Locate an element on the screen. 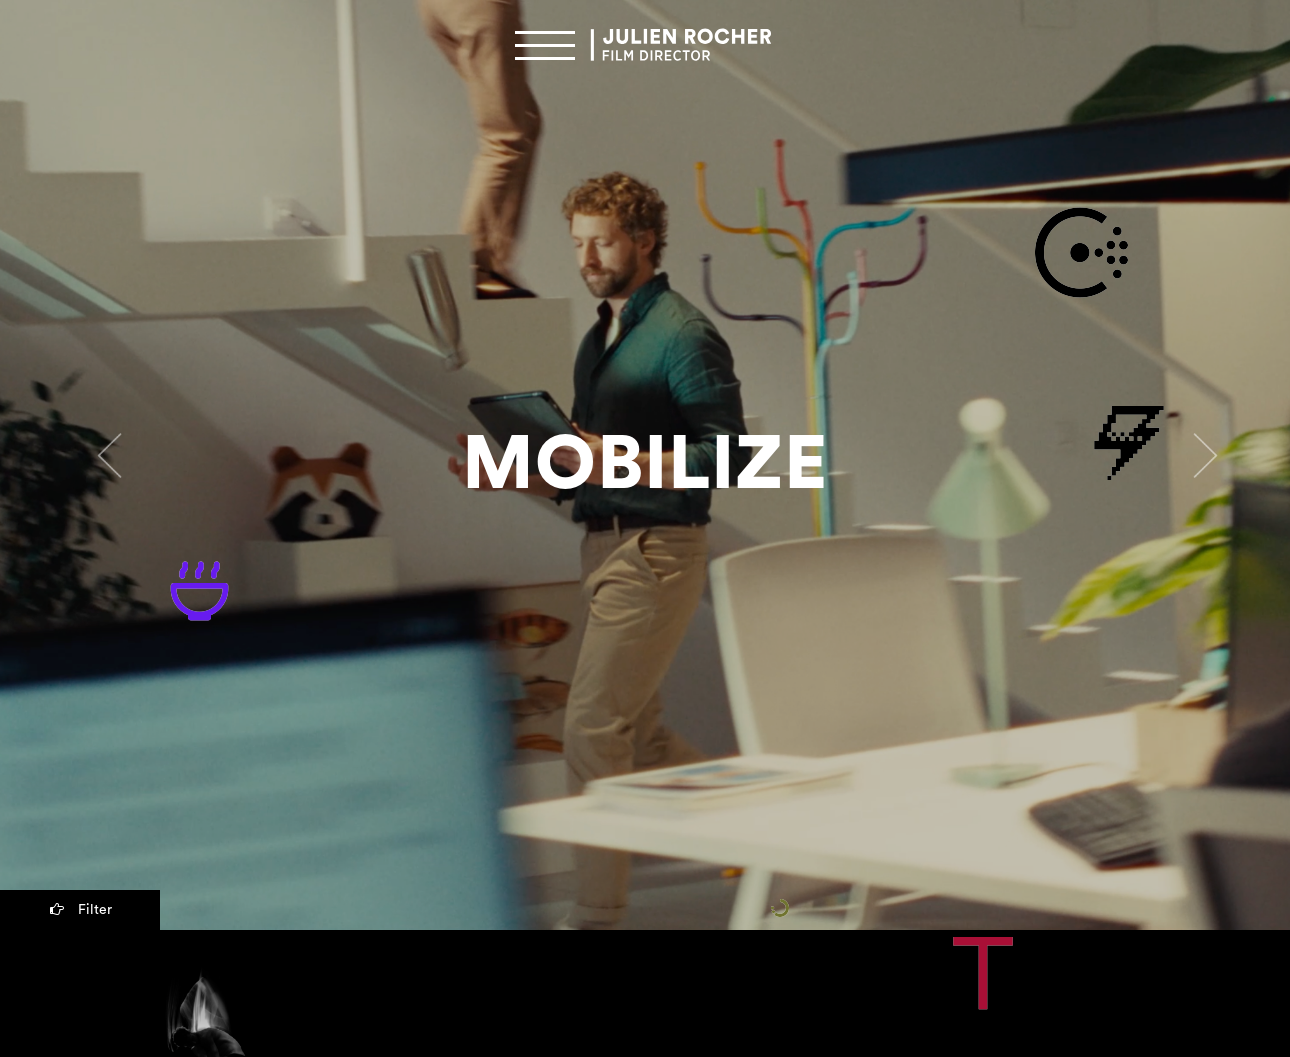 The image size is (1290, 1057). open stagetimer app is located at coordinates (780, 908).